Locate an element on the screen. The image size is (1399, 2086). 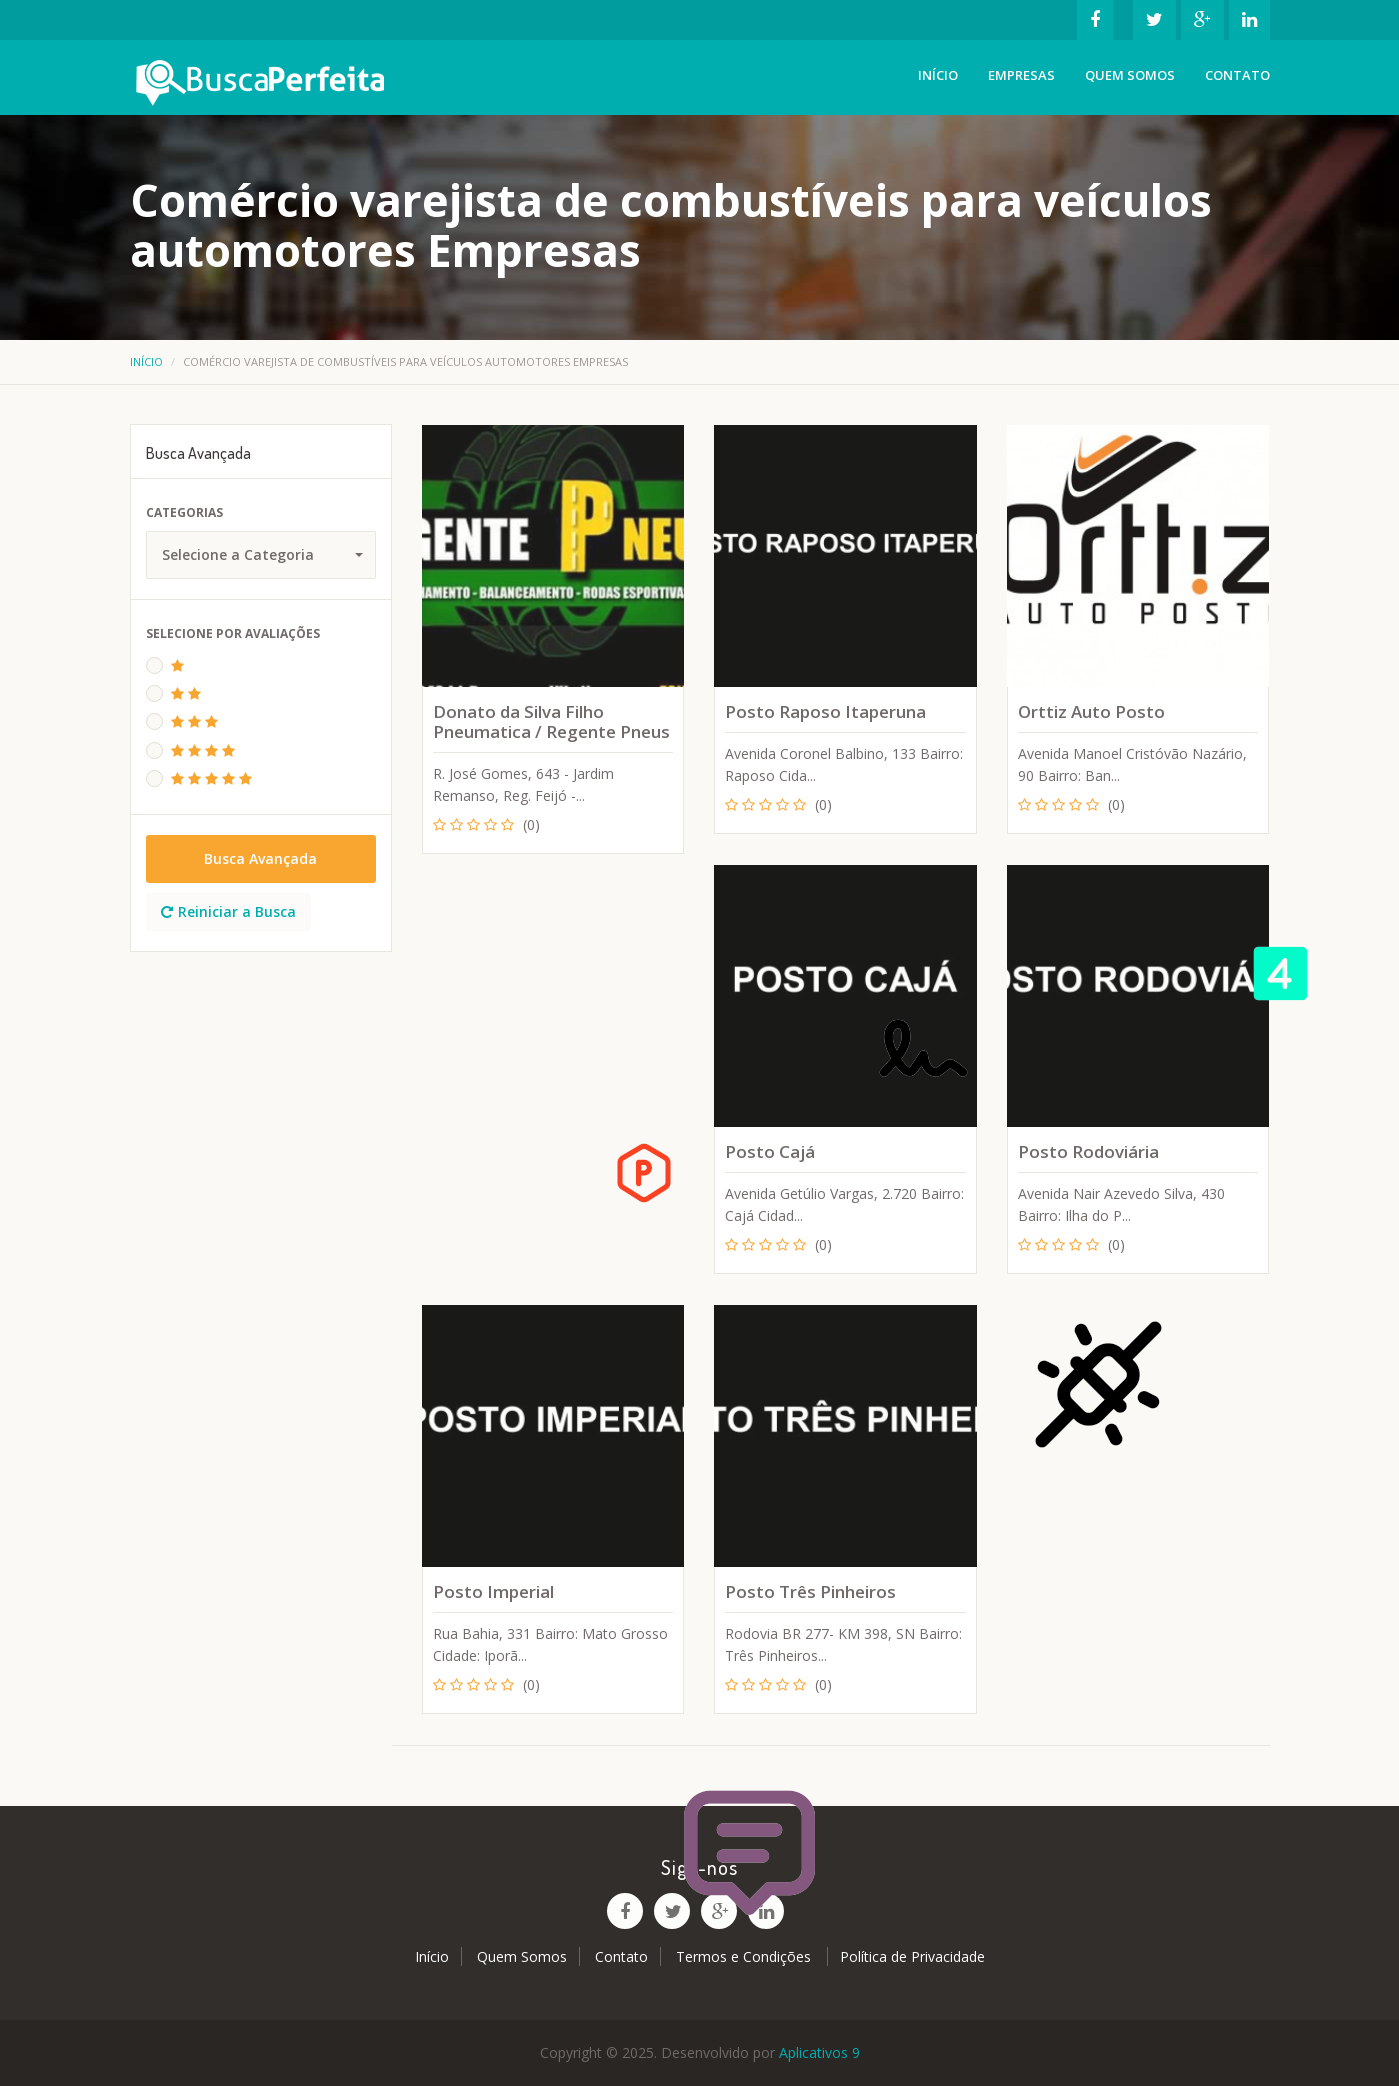
indicates an active connection or link is located at coordinates (1098, 1384).